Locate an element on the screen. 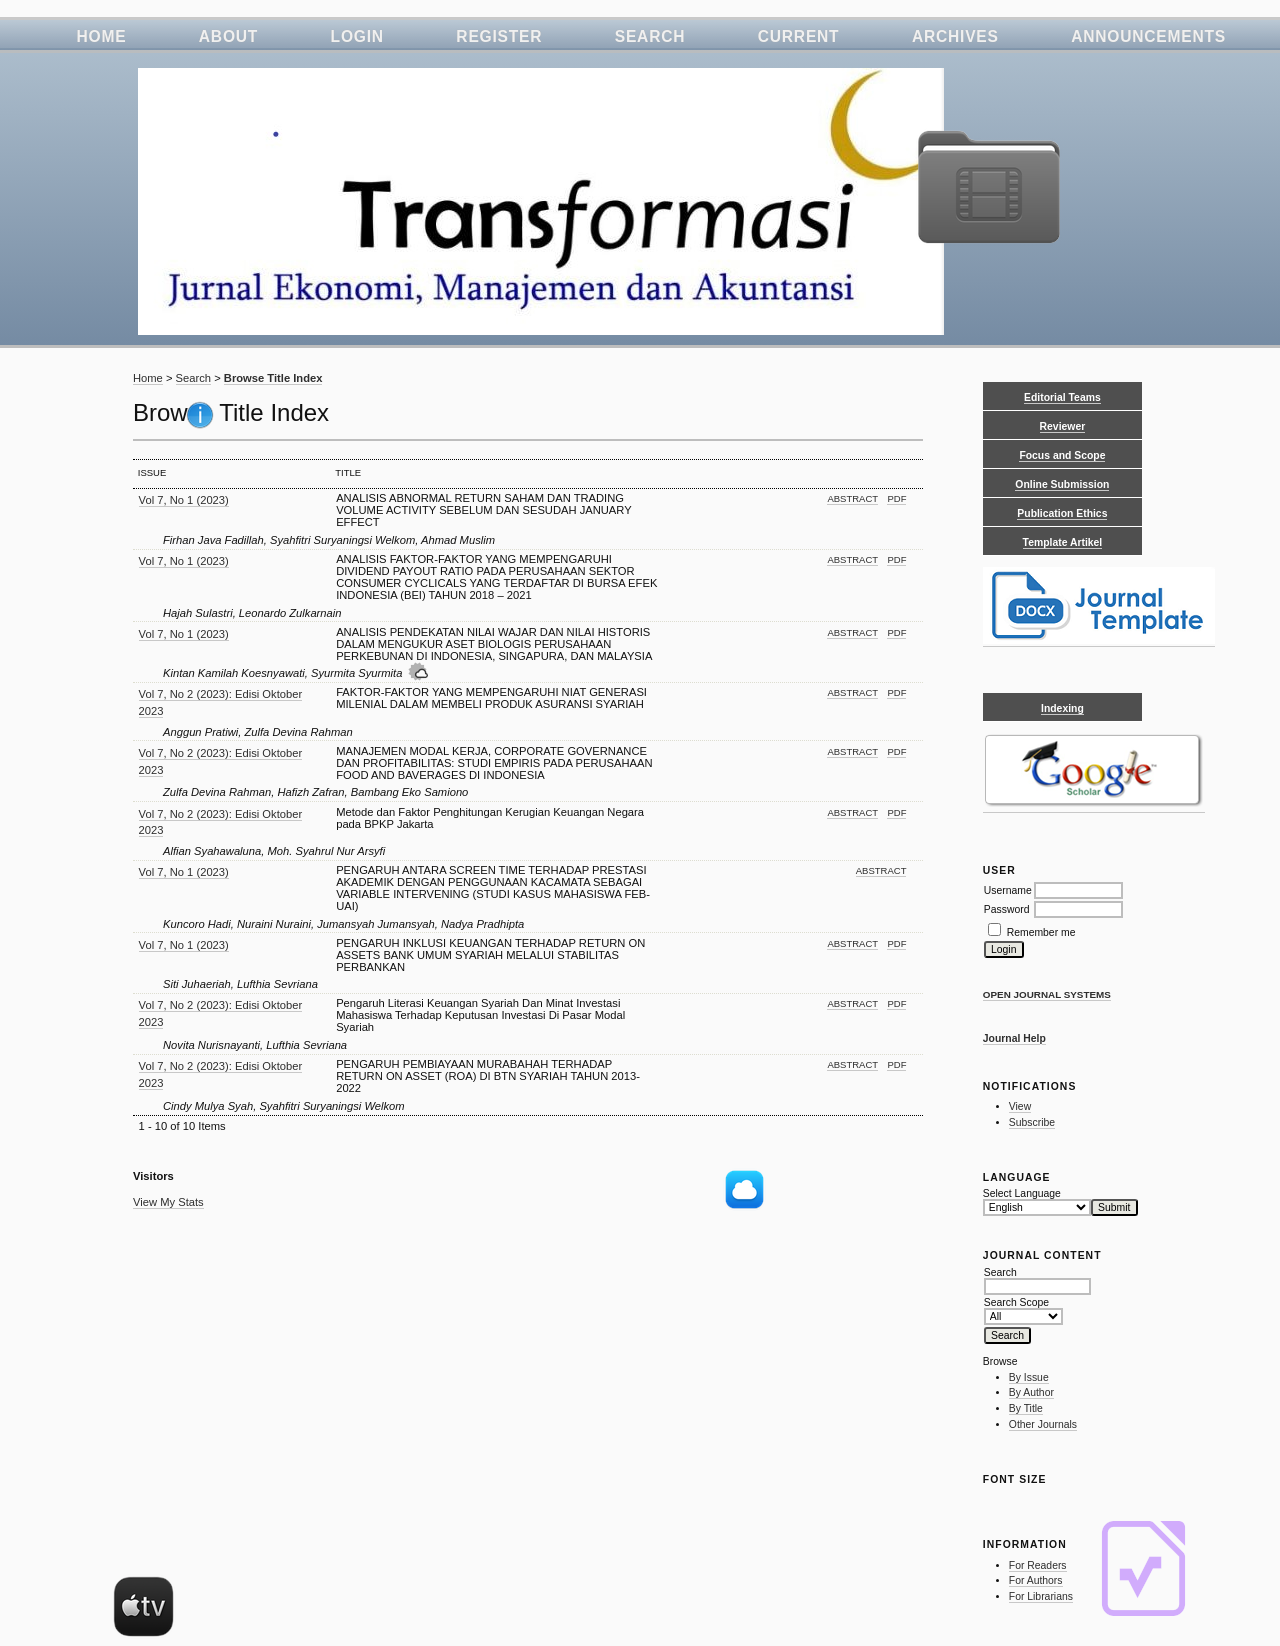 The image size is (1280, 1646). open libreoffice math application is located at coordinates (1143, 1568).